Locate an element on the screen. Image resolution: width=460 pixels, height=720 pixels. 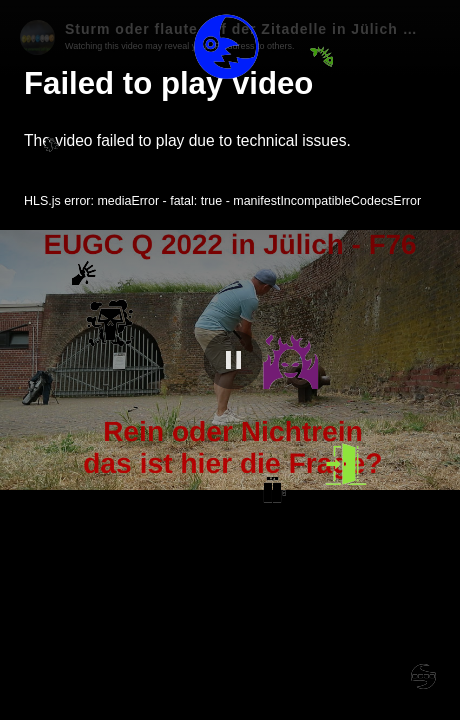
access elevator or floor navigation is located at coordinates (272, 489).